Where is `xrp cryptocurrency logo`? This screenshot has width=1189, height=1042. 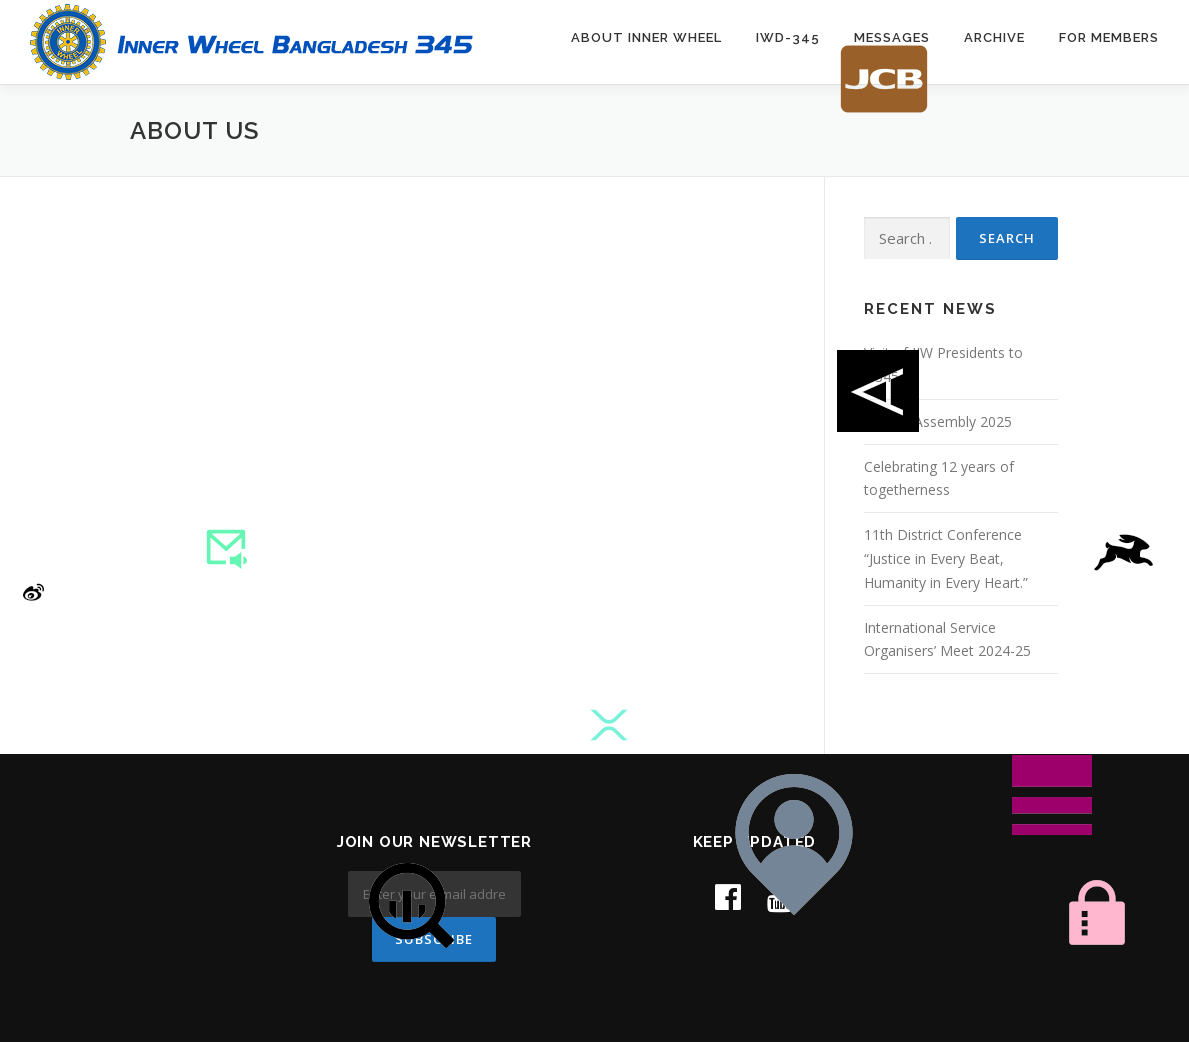
xrp cryptocurrency logo is located at coordinates (609, 725).